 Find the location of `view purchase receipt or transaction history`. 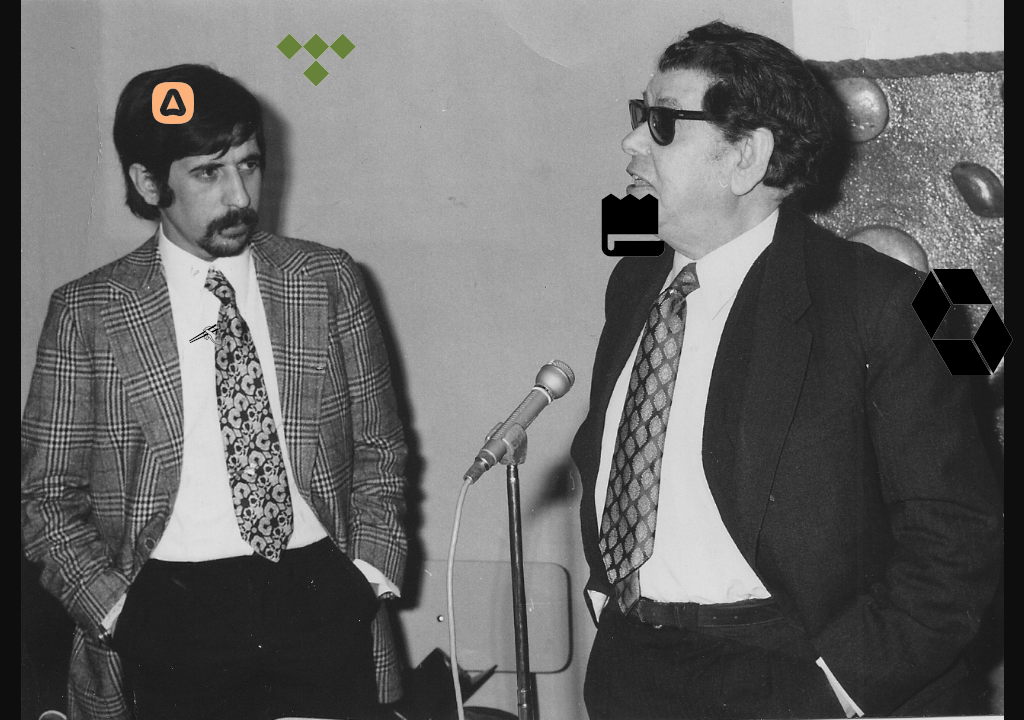

view purchase receipt or transaction history is located at coordinates (630, 225).